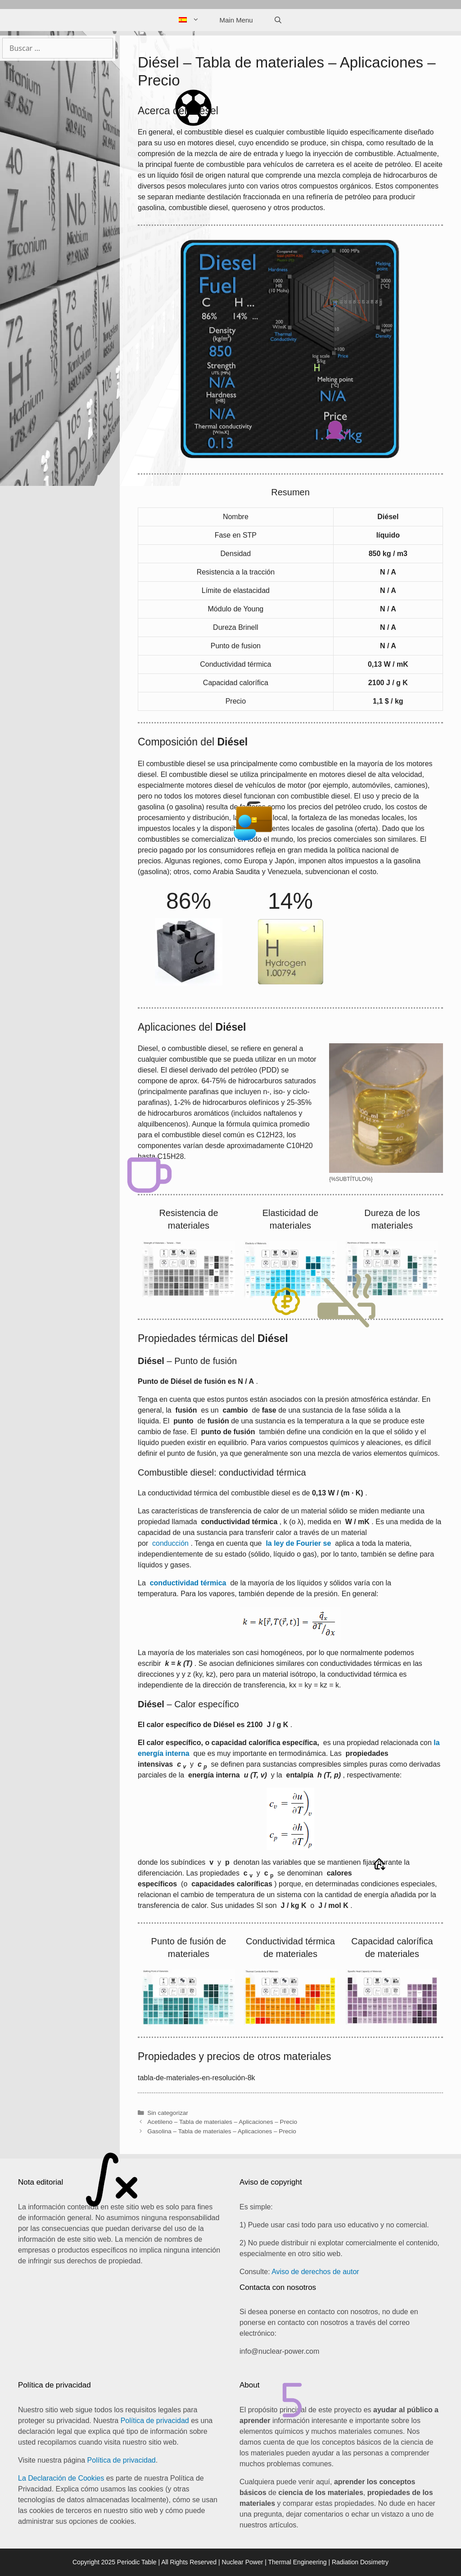 Image resolution: width=461 pixels, height=2576 pixels. Describe the element at coordinates (286, 1301) in the screenshot. I see `indicates russian ruble currency or payment option` at that location.